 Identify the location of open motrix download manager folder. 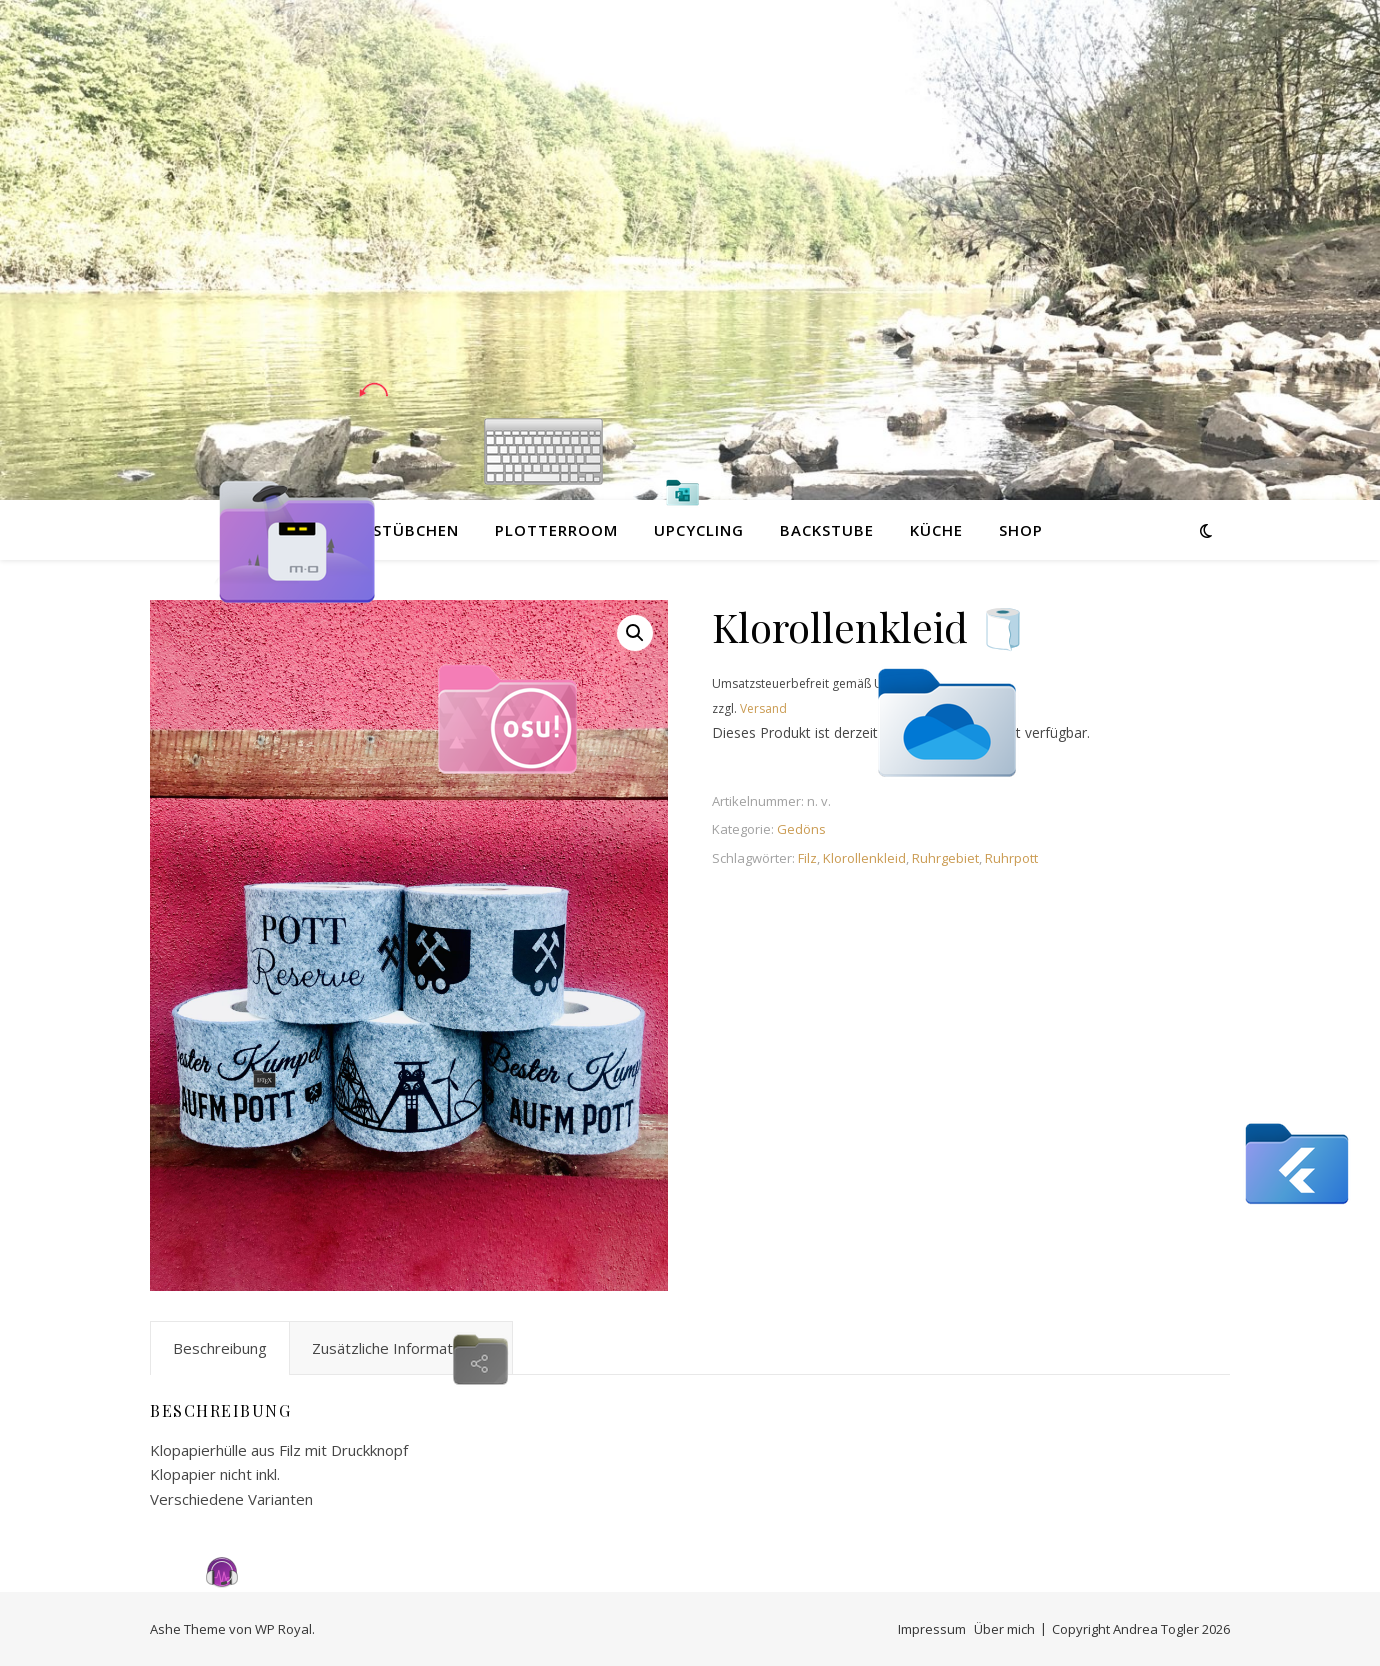
(296, 548).